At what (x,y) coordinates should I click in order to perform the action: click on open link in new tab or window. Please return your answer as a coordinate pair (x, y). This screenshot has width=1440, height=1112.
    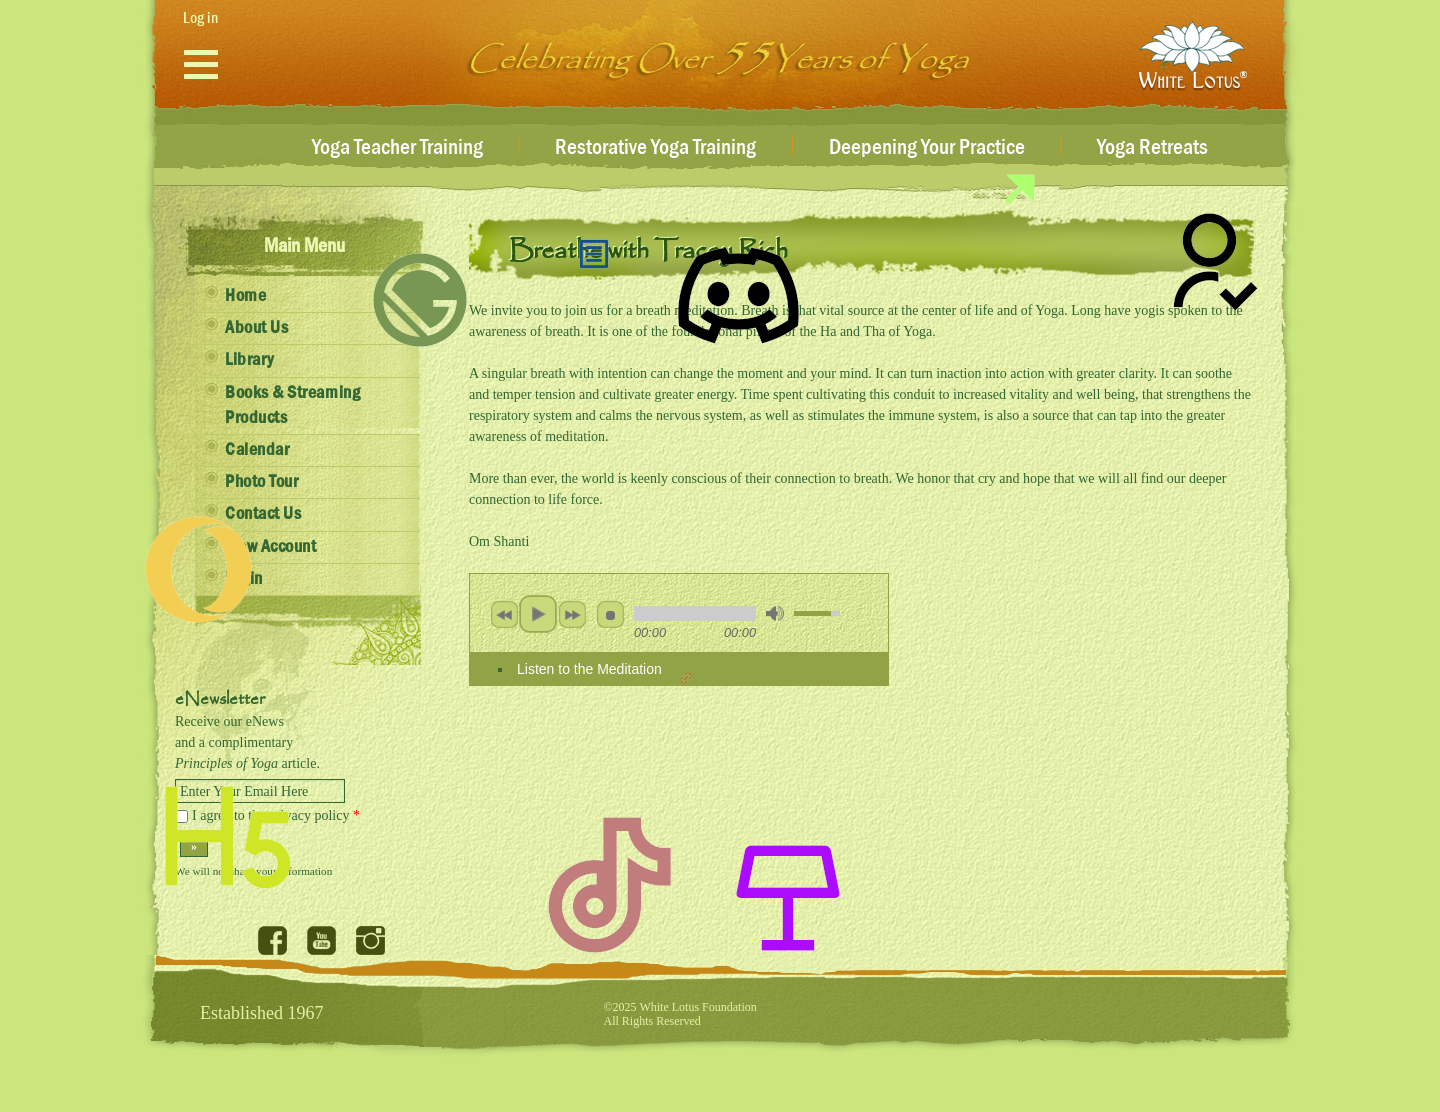
    Looking at the image, I should click on (1019, 189).